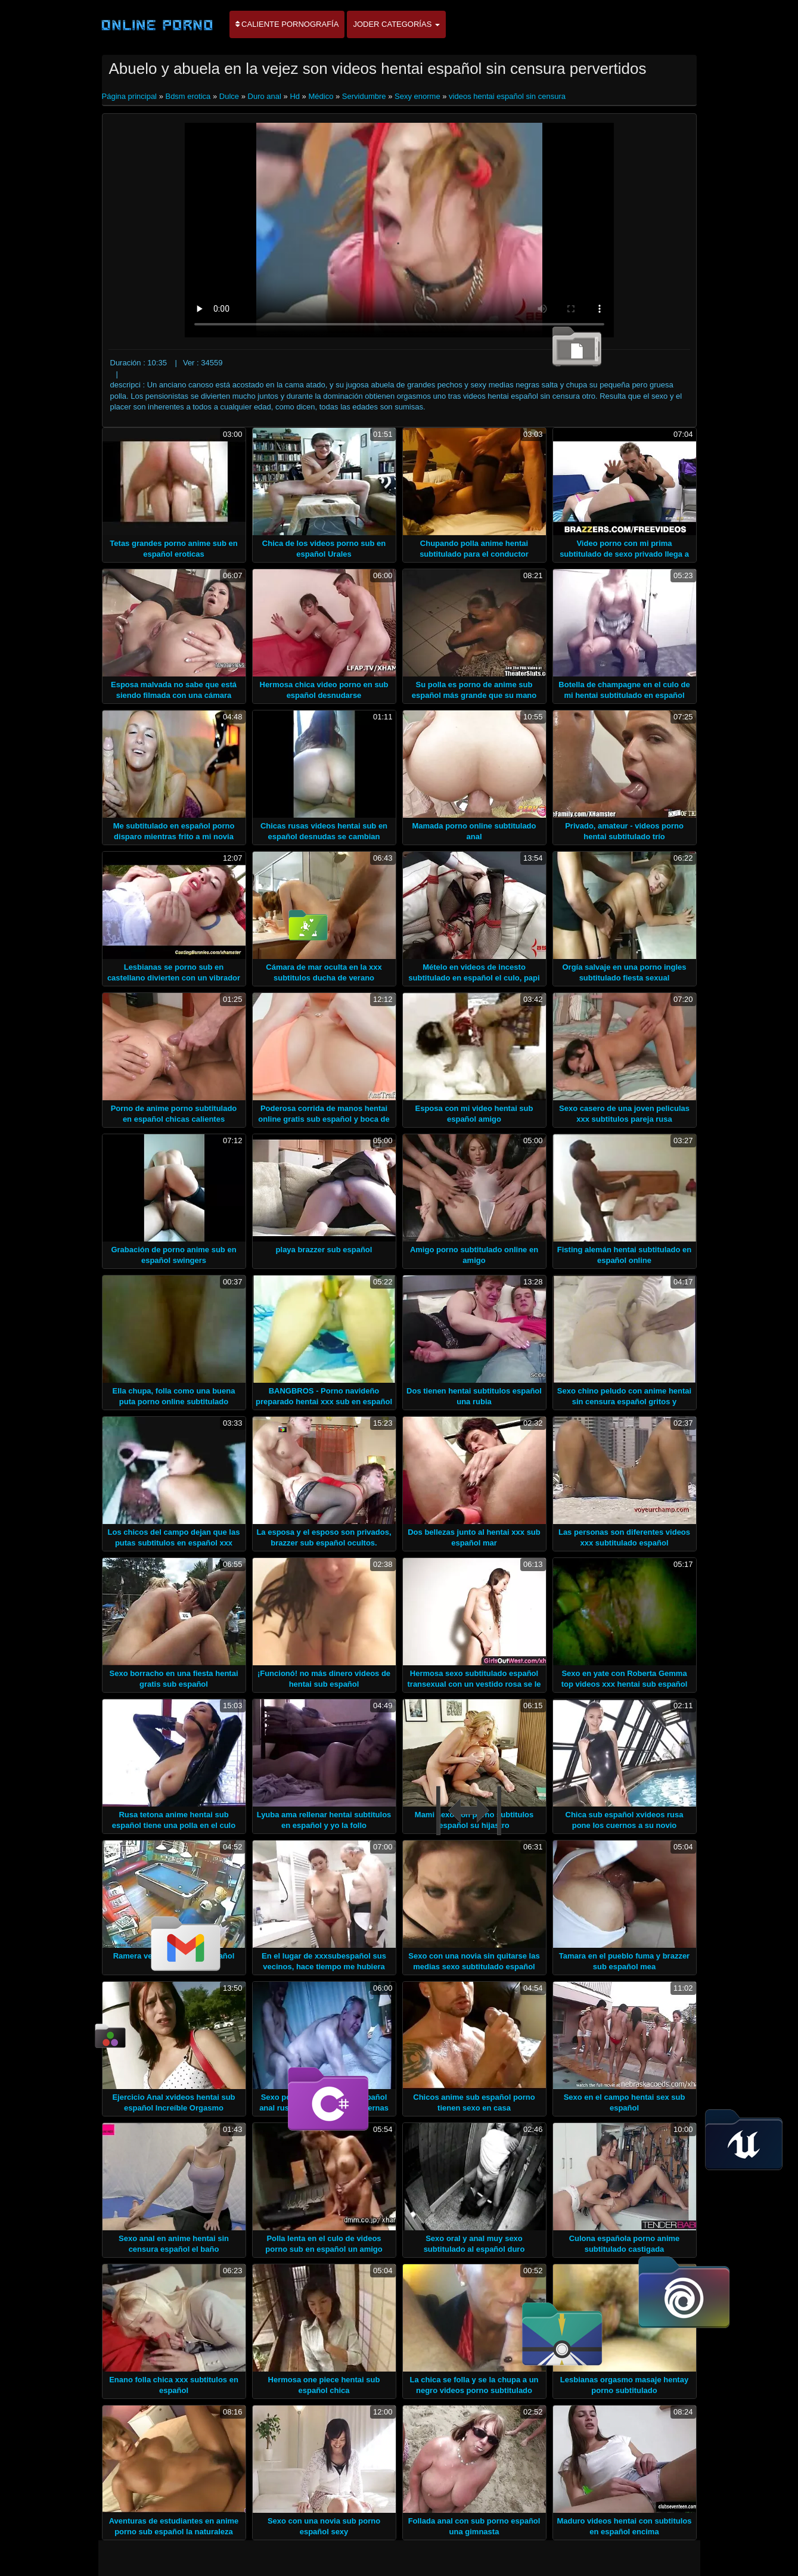  What do you see at coordinates (328, 2101) in the screenshot?
I see `open folder containing C# project files` at bounding box center [328, 2101].